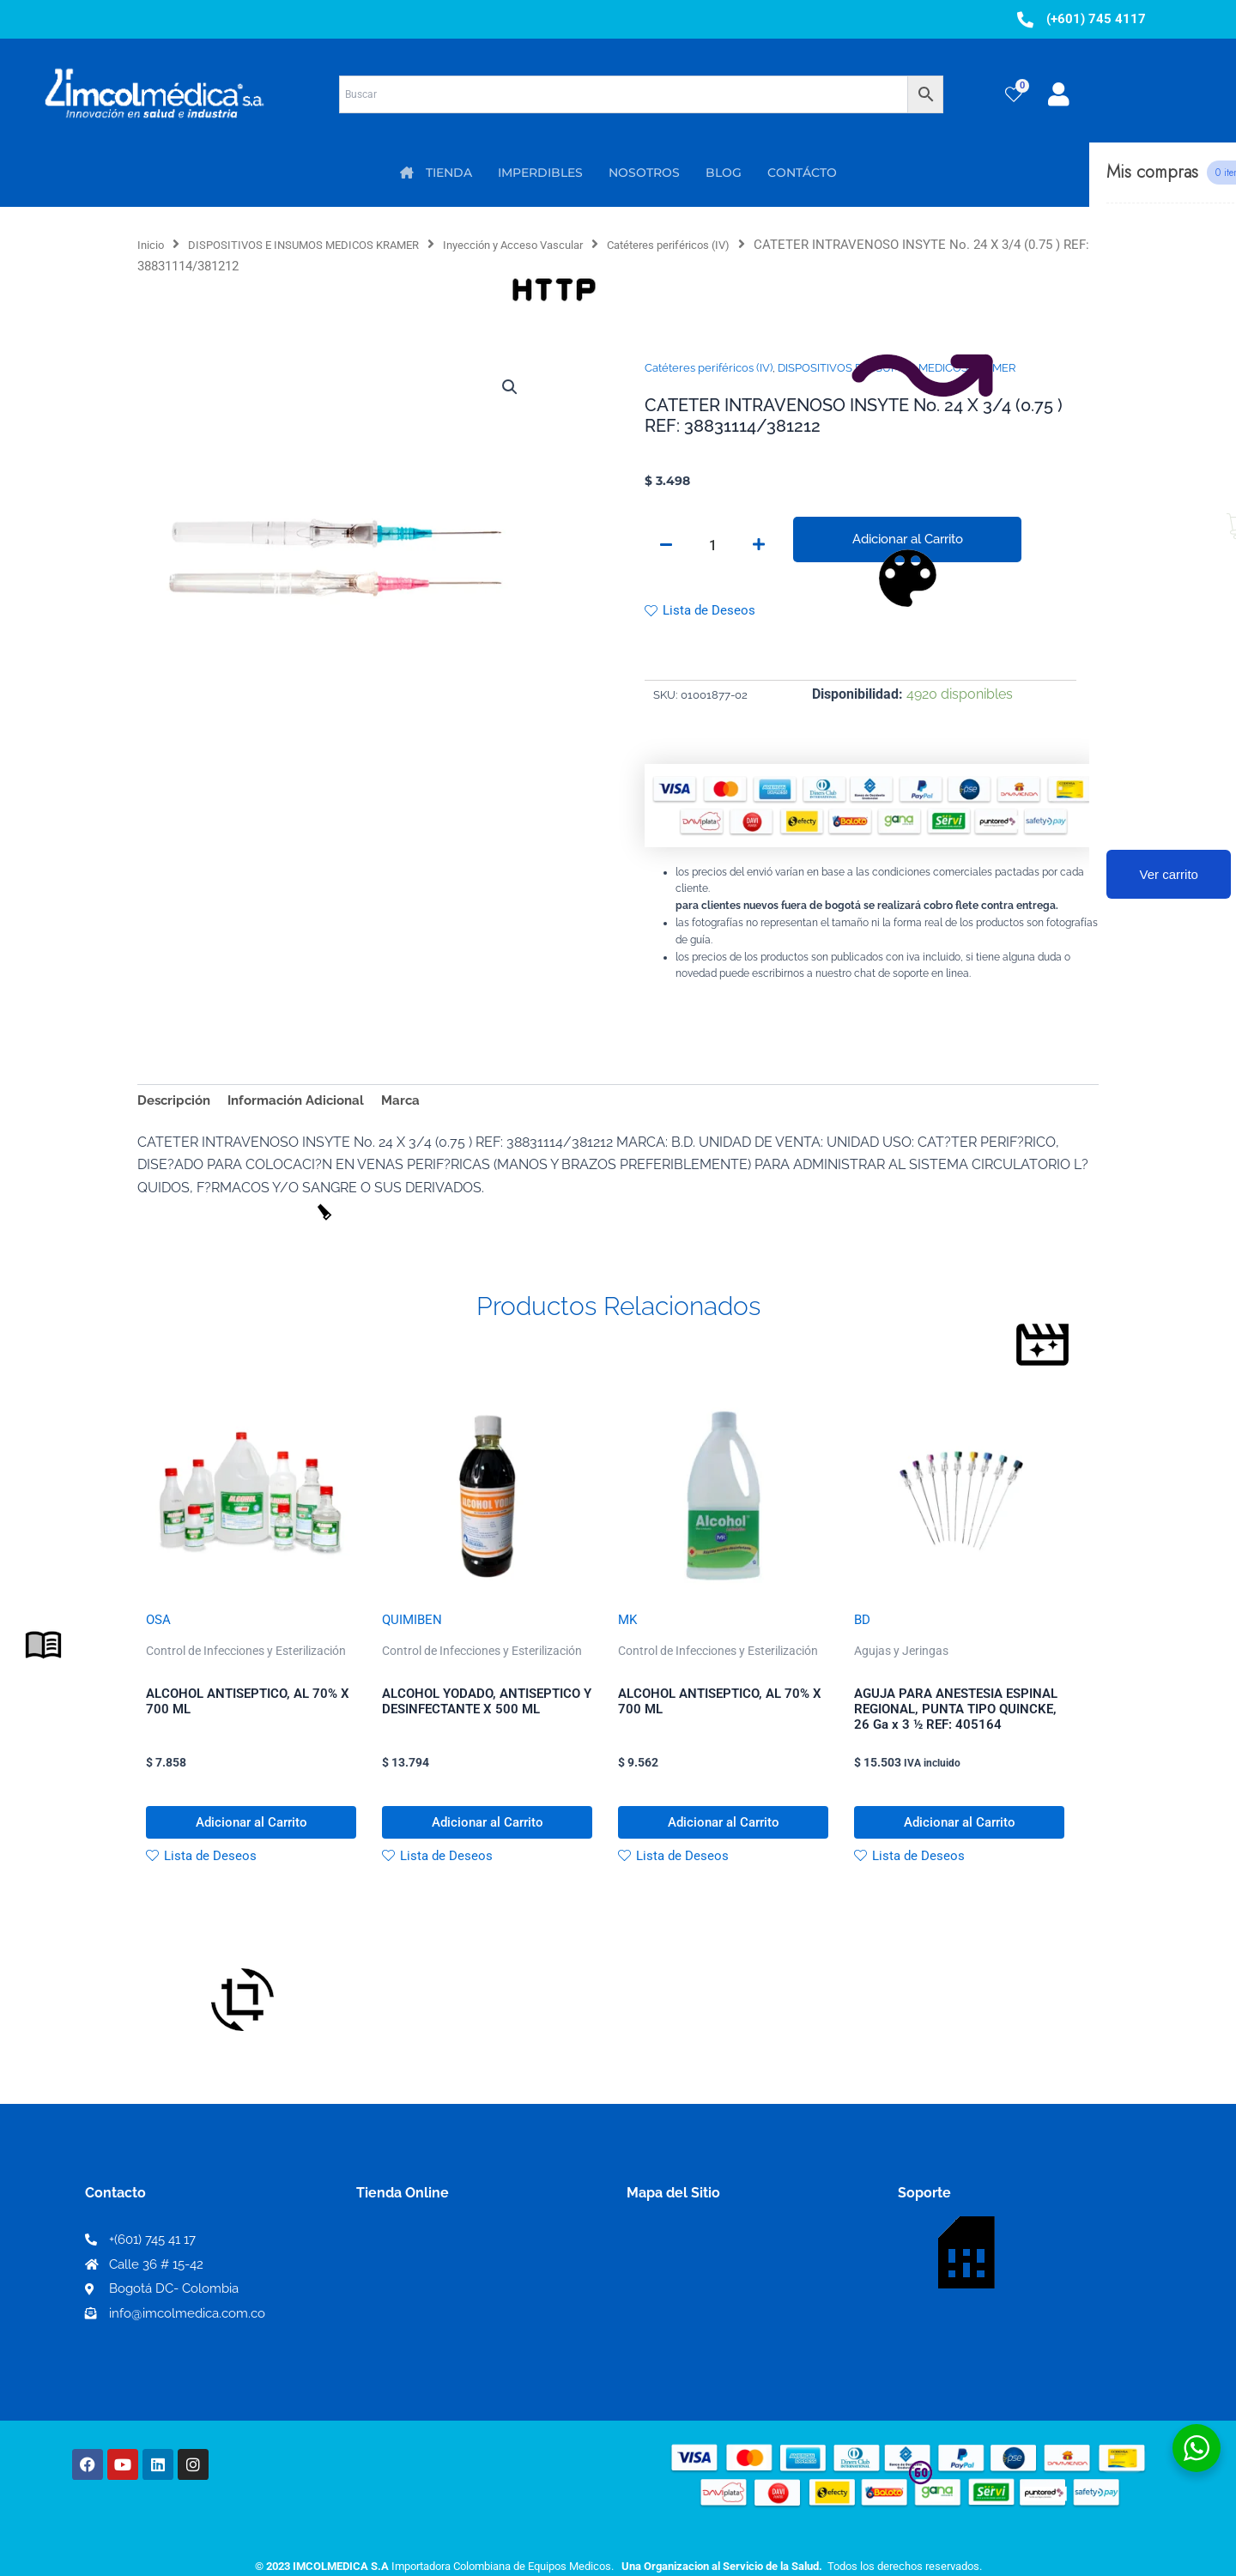 The image size is (1236, 2576). What do you see at coordinates (554, 289) in the screenshot?
I see `indicates a web link or URL` at bounding box center [554, 289].